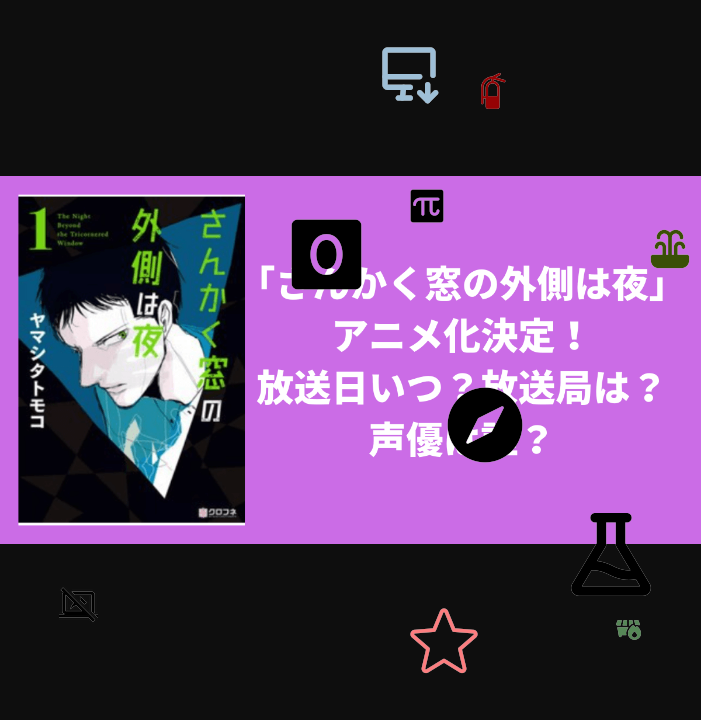 This screenshot has width=701, height=720. I want to click on access experimental or beta features, so click(611, 556).